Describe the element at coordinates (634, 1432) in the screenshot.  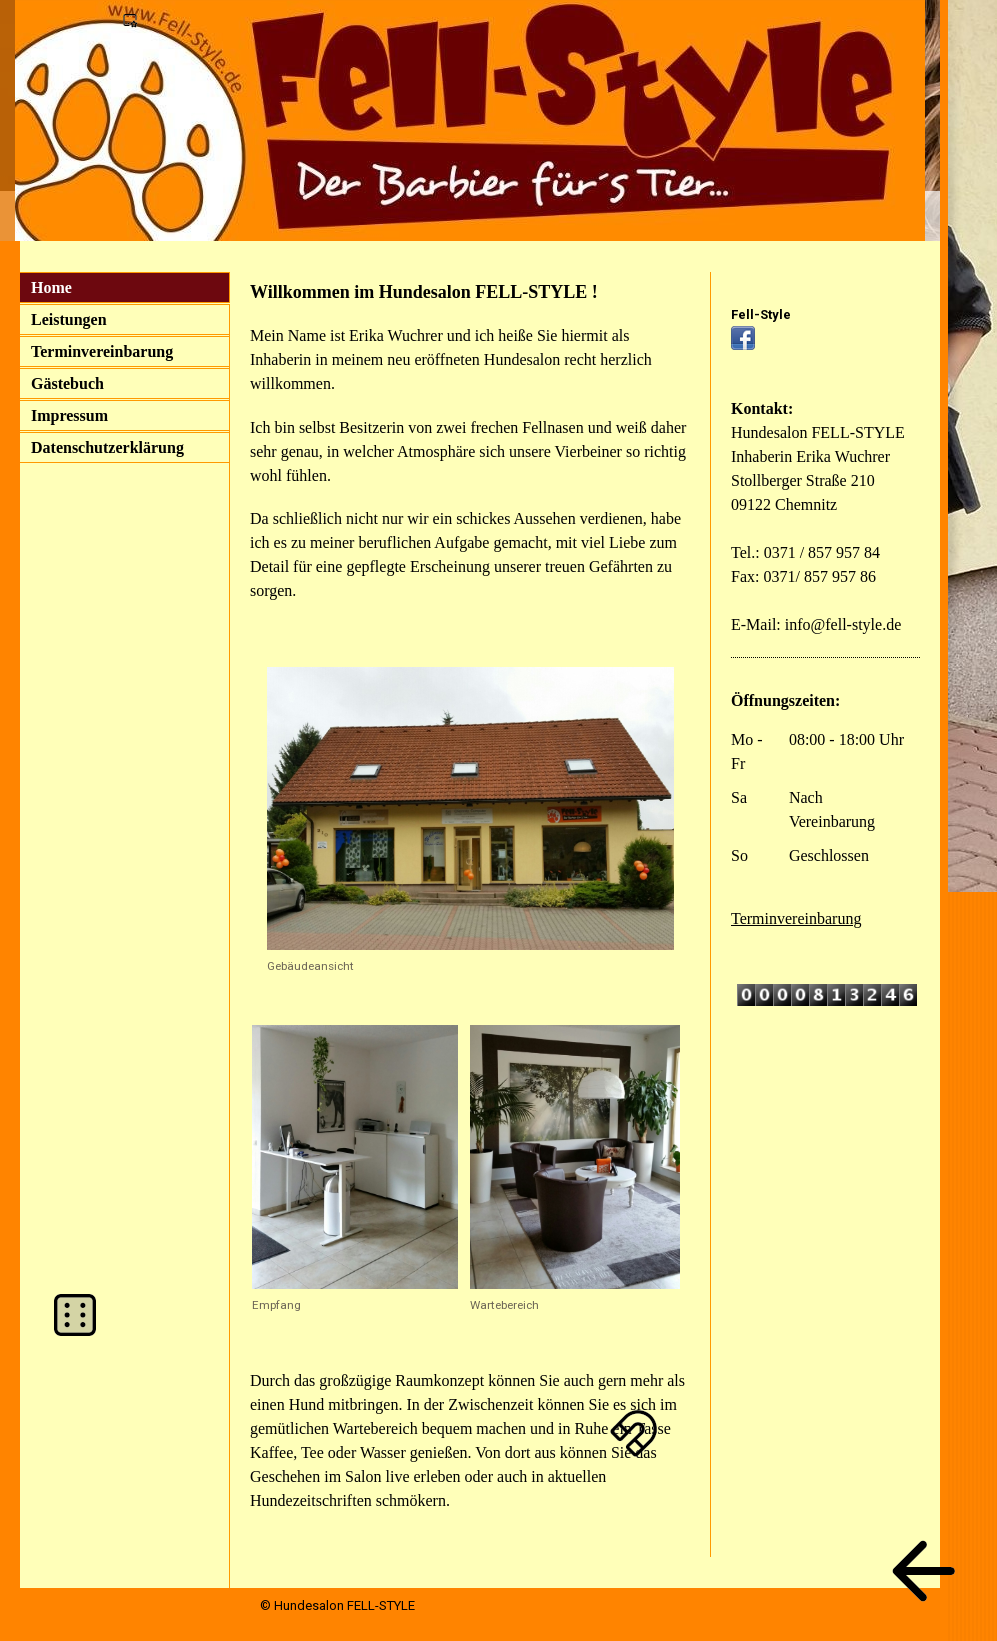
I see `activate magnetic snap or alignment` at that location.